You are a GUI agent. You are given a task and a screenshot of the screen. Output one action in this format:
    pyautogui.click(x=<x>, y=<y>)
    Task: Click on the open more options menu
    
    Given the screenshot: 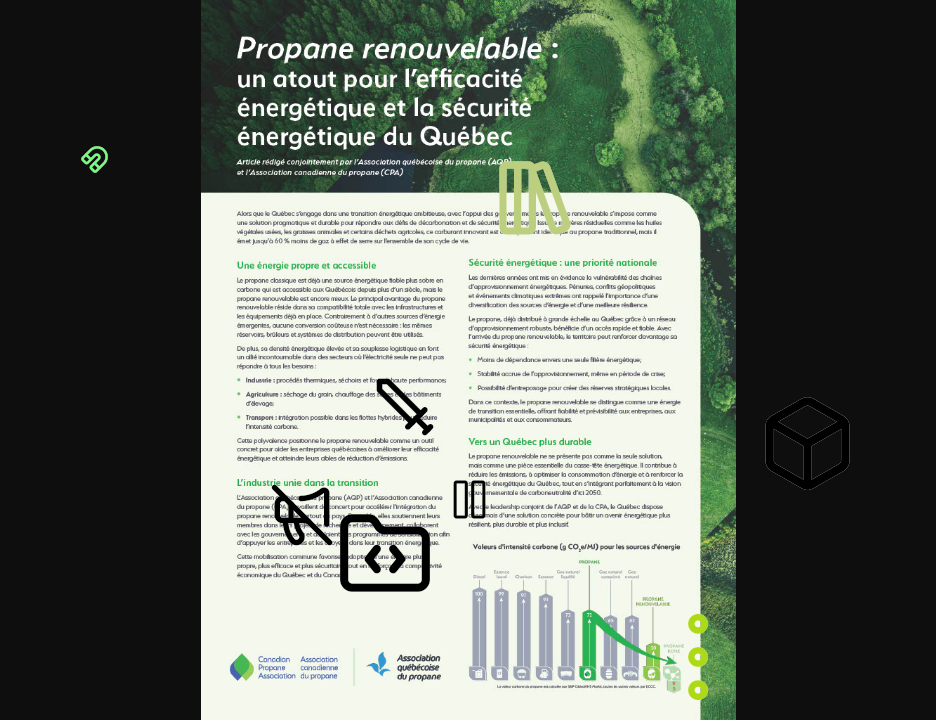 What is the action you would take?
    pyautogui.click(x=698, y=657)
    